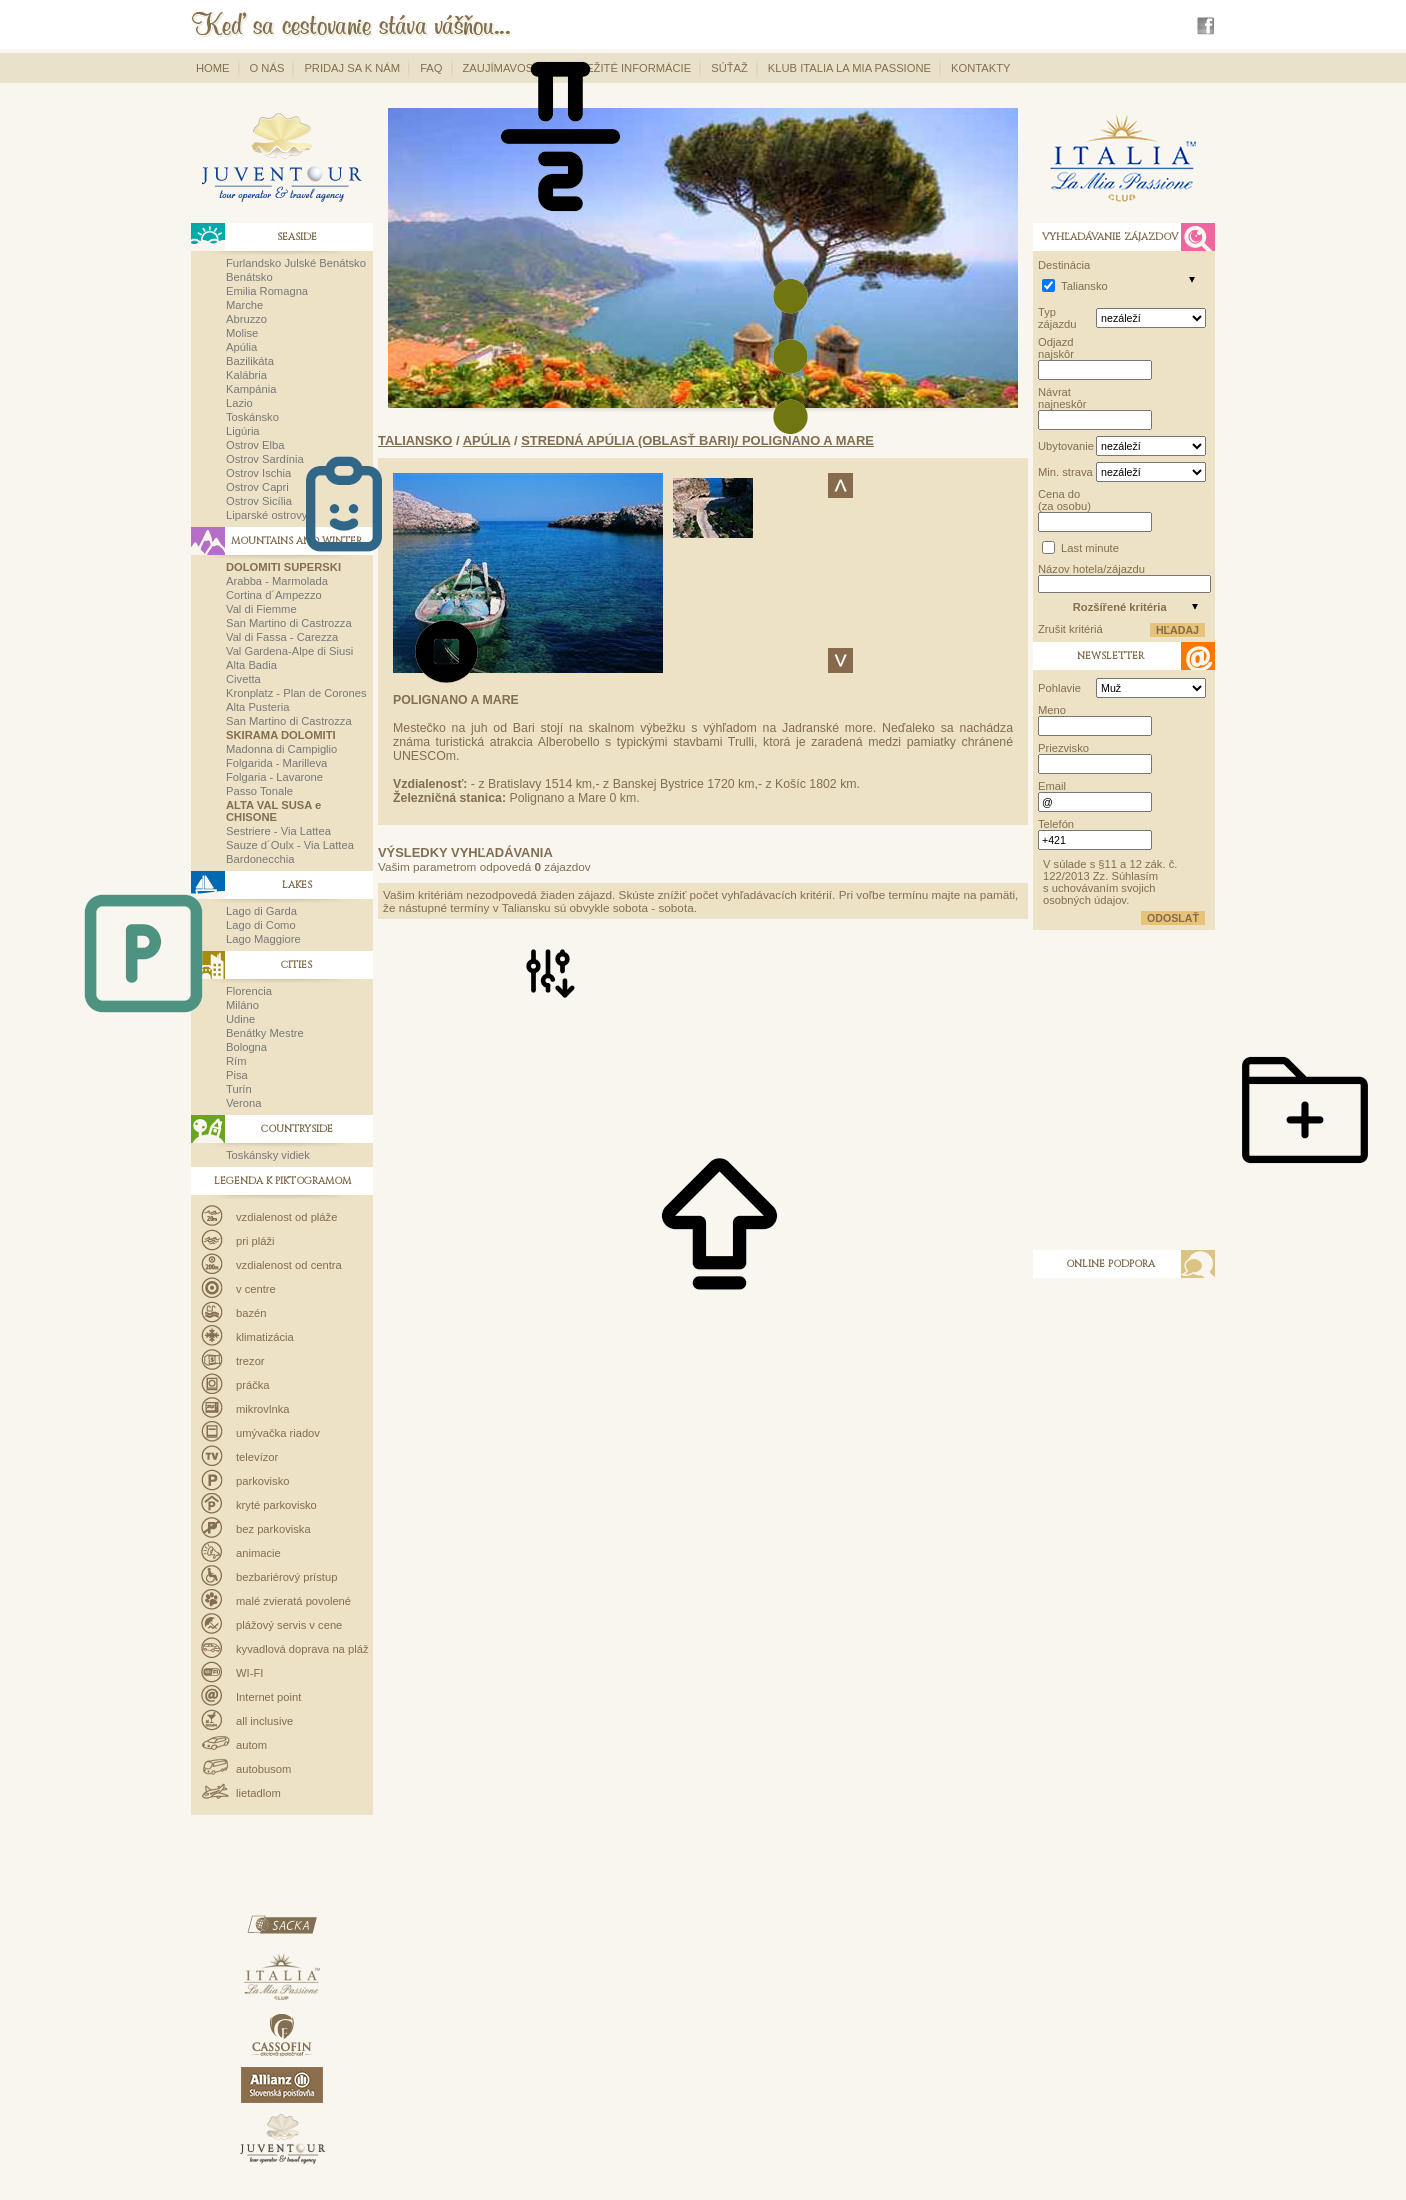 Image resolution: width=1406 pixels, height=2200 pixels. Describe the element at coordinates (143, 953) in the screenshot. I see `parking location or services` at that location.